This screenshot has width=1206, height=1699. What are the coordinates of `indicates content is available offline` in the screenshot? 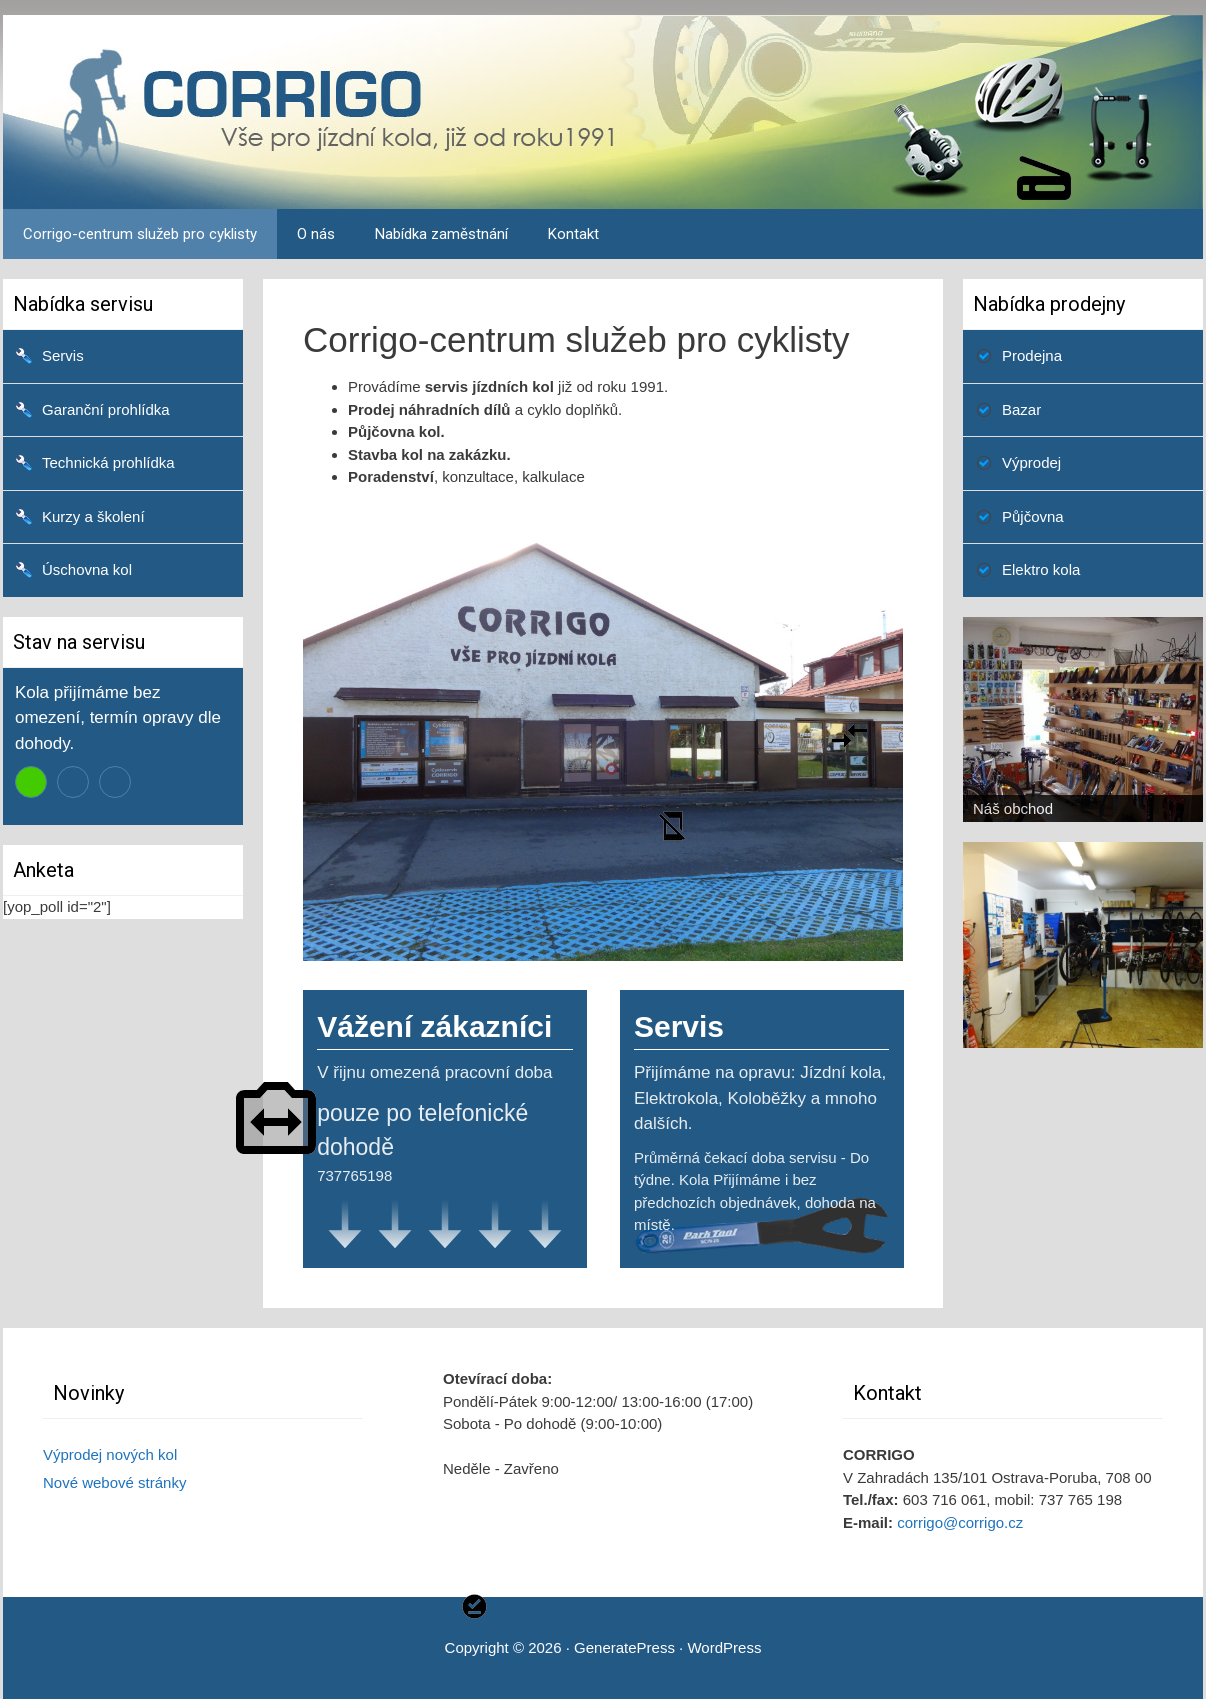 It's located at (474, 1606).